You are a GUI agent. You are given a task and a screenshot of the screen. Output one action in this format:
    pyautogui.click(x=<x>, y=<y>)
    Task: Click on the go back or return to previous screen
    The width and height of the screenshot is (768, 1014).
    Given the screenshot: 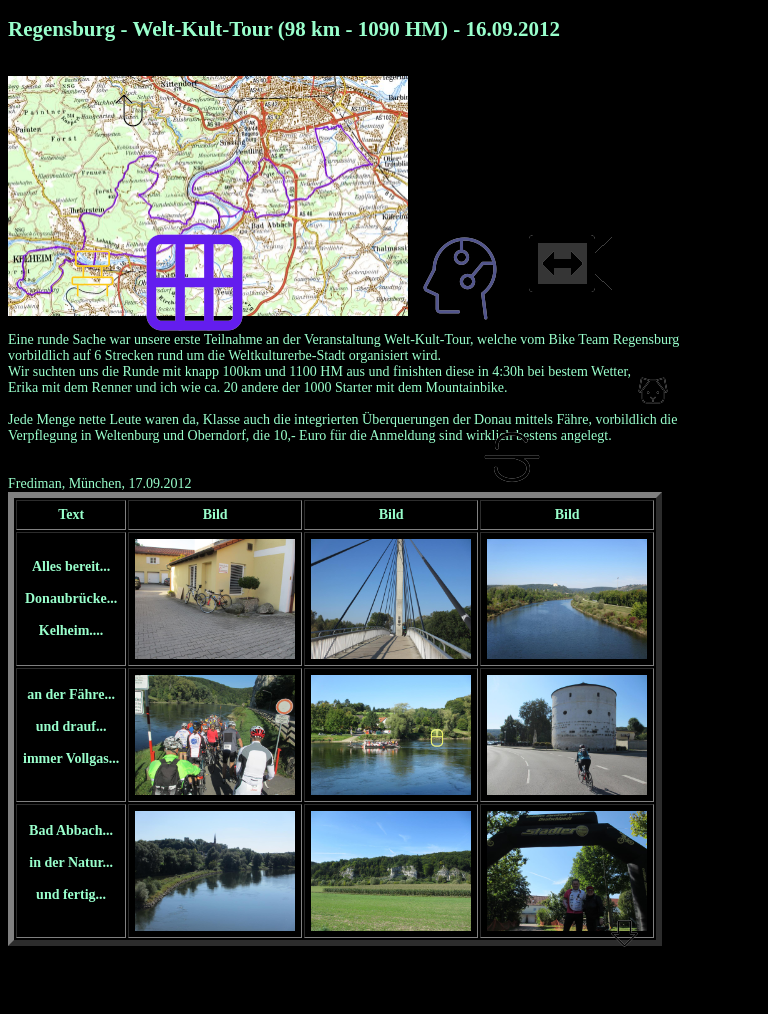 What is the action you would take?
    pyautogui.click(x=130, y=110)
    